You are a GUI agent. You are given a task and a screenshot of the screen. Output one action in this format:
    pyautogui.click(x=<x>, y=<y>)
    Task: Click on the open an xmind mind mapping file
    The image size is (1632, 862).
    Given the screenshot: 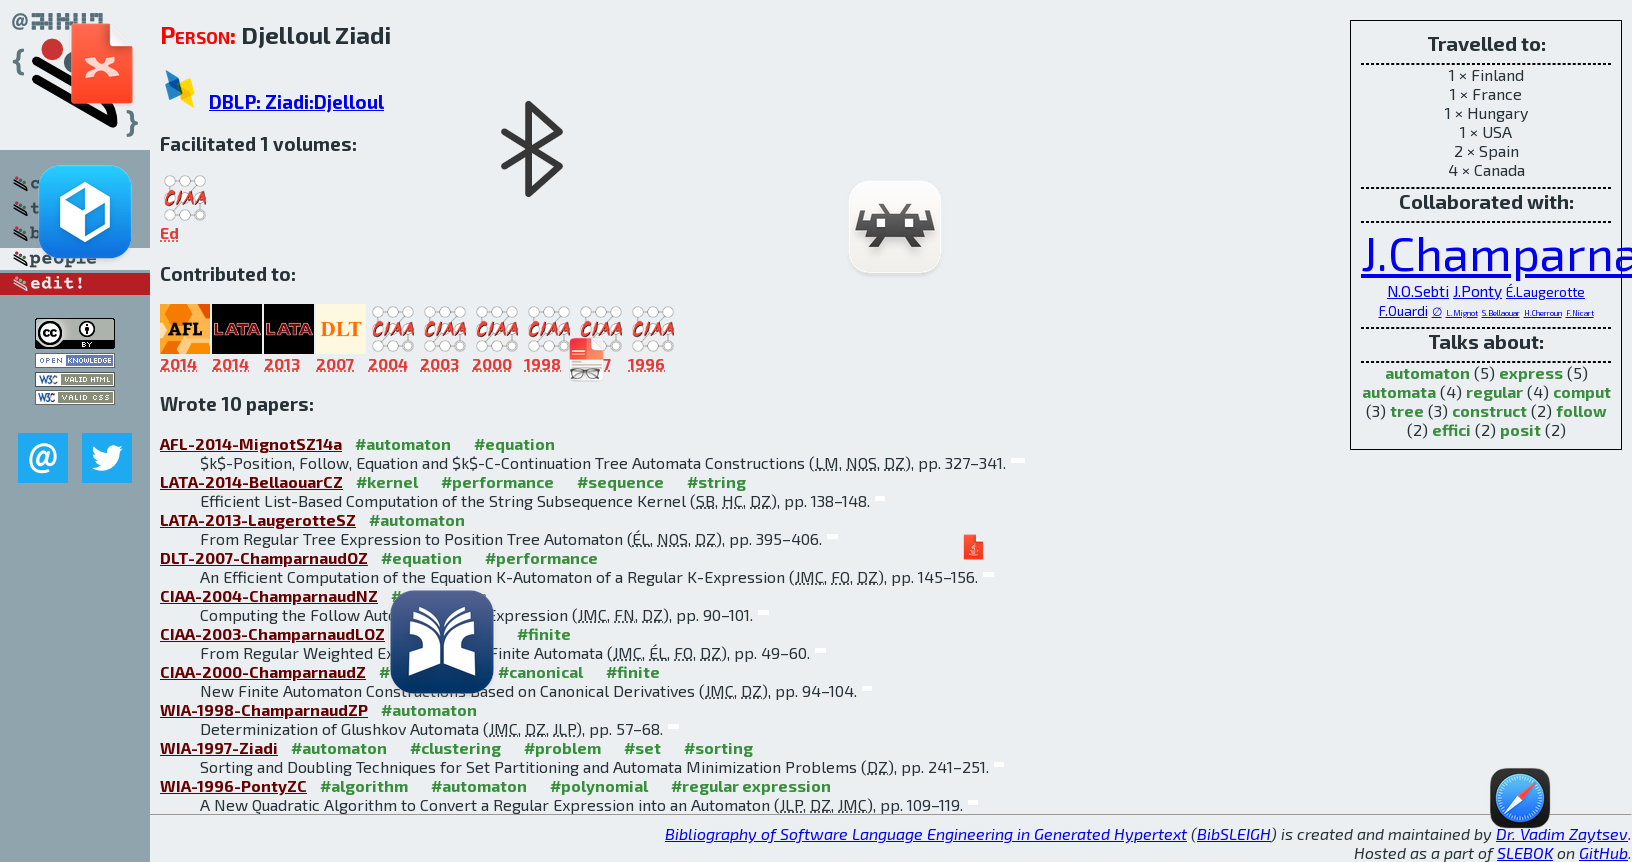 What is the action you would take?
    pyautogui.click(x=102, y=65)
    